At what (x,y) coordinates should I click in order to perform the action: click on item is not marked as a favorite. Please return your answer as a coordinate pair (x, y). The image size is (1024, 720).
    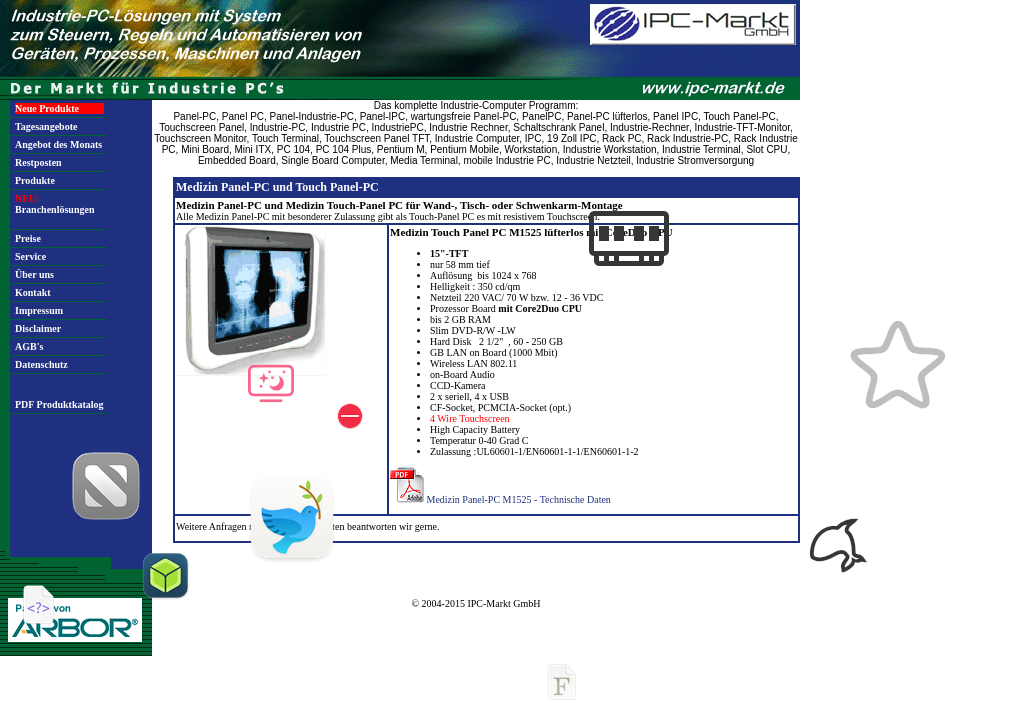
    Looking at the image, I should click on (898, 368).